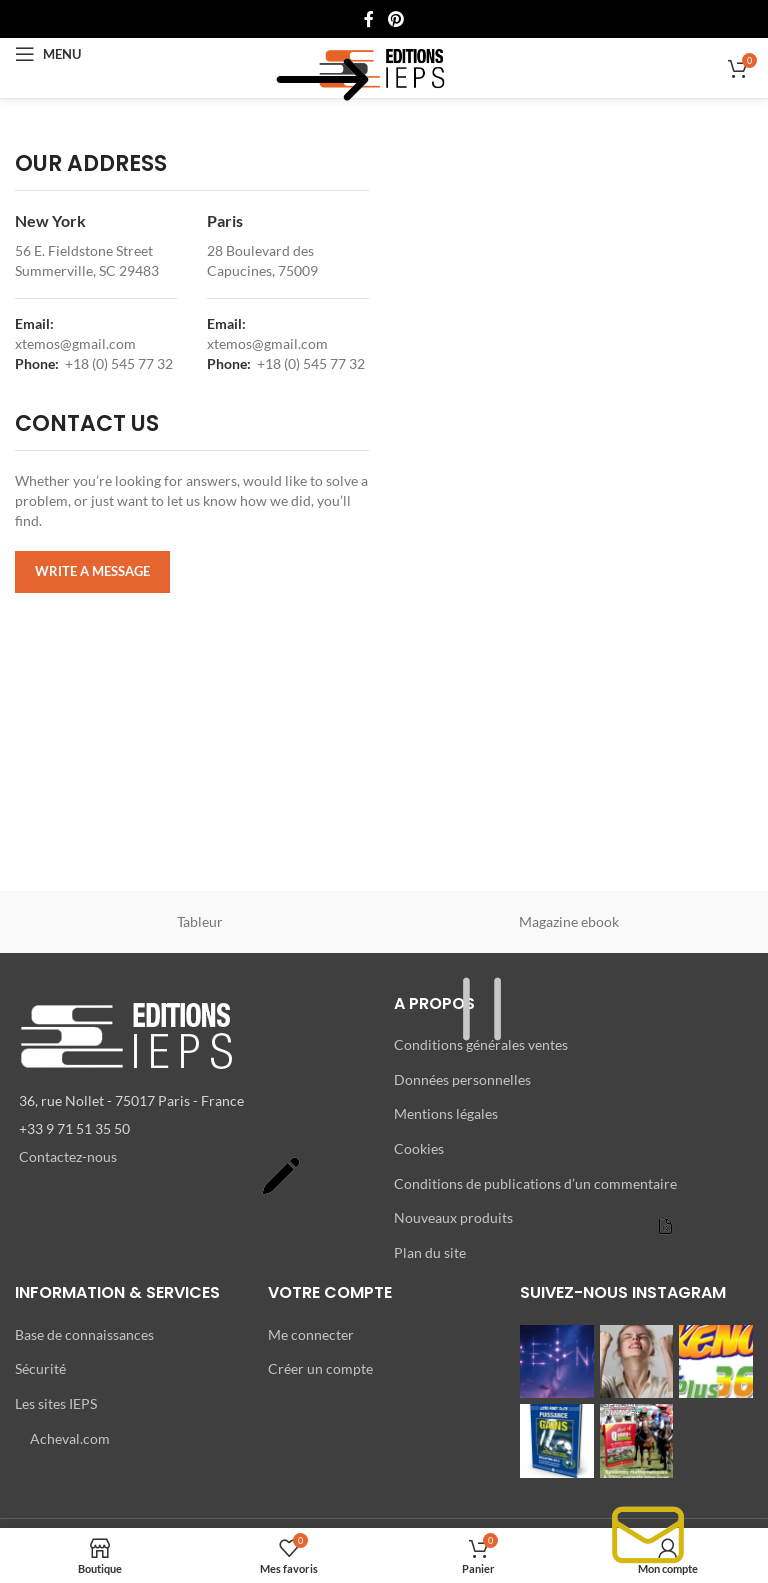 Image resolution: width=768 pixels, height=1583 pixels. What do you see at coordinates (648, 1535) in the screenshot?
I see `access your email inbox` at bounding box center [648, 1535].